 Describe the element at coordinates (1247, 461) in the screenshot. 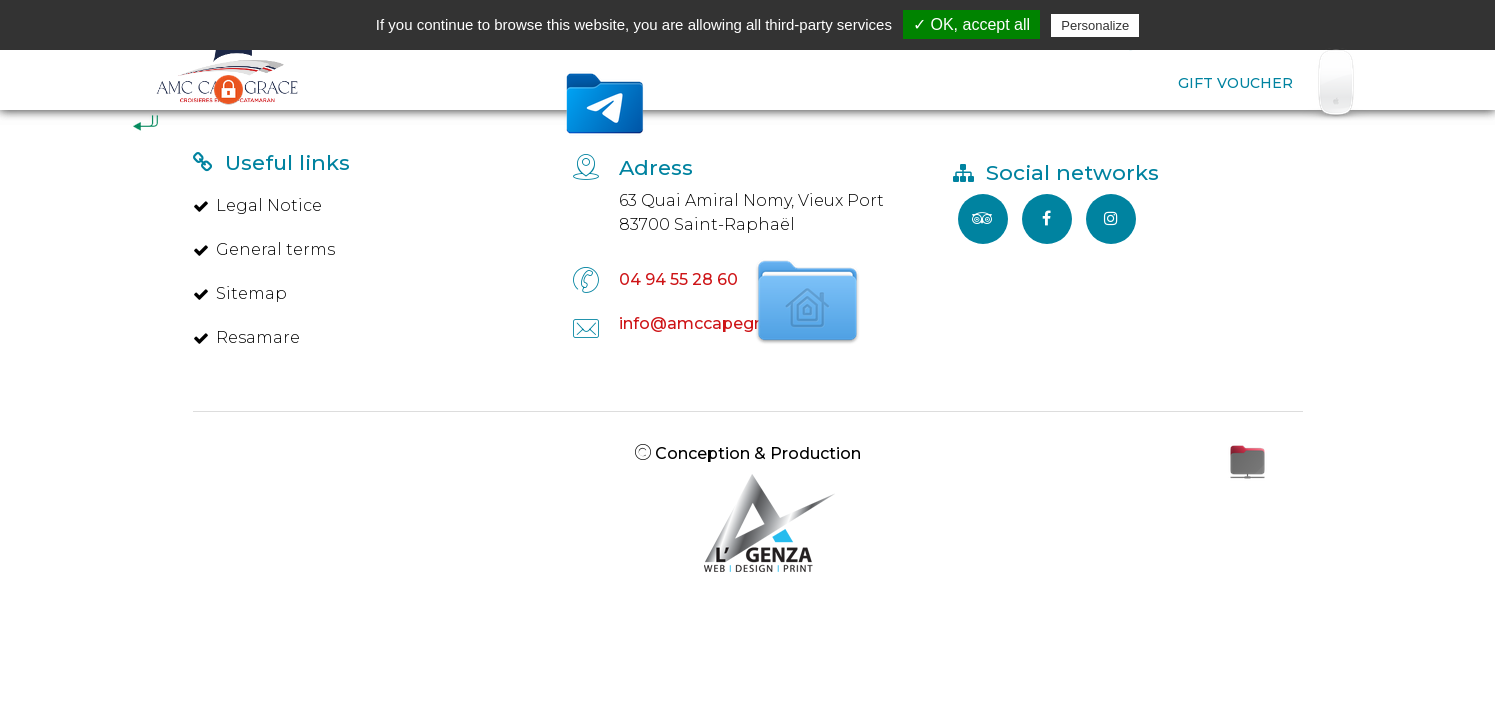

I see `access a remote or network folder` at that location.